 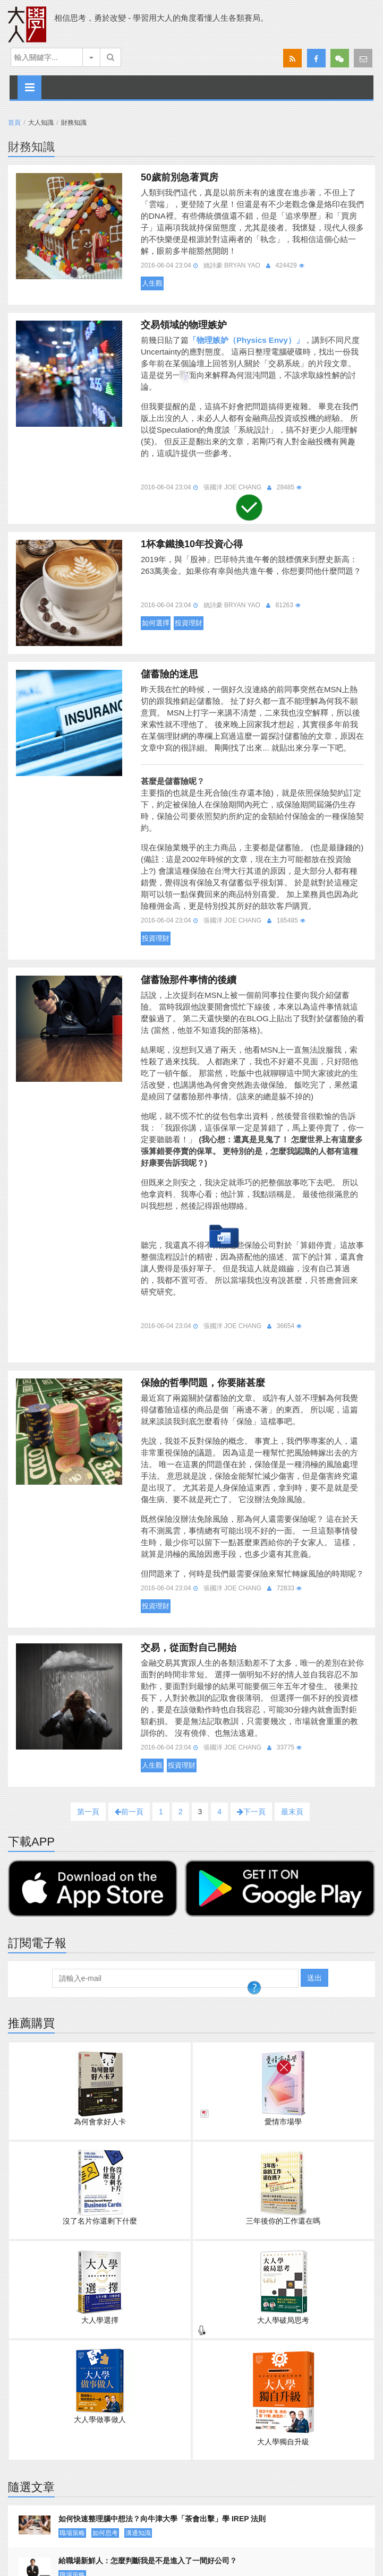 What do you see at coordinates (205, 2114) in the screenshot?
I see `open gnome tweaks settings` at bounding box center [205, 2114].